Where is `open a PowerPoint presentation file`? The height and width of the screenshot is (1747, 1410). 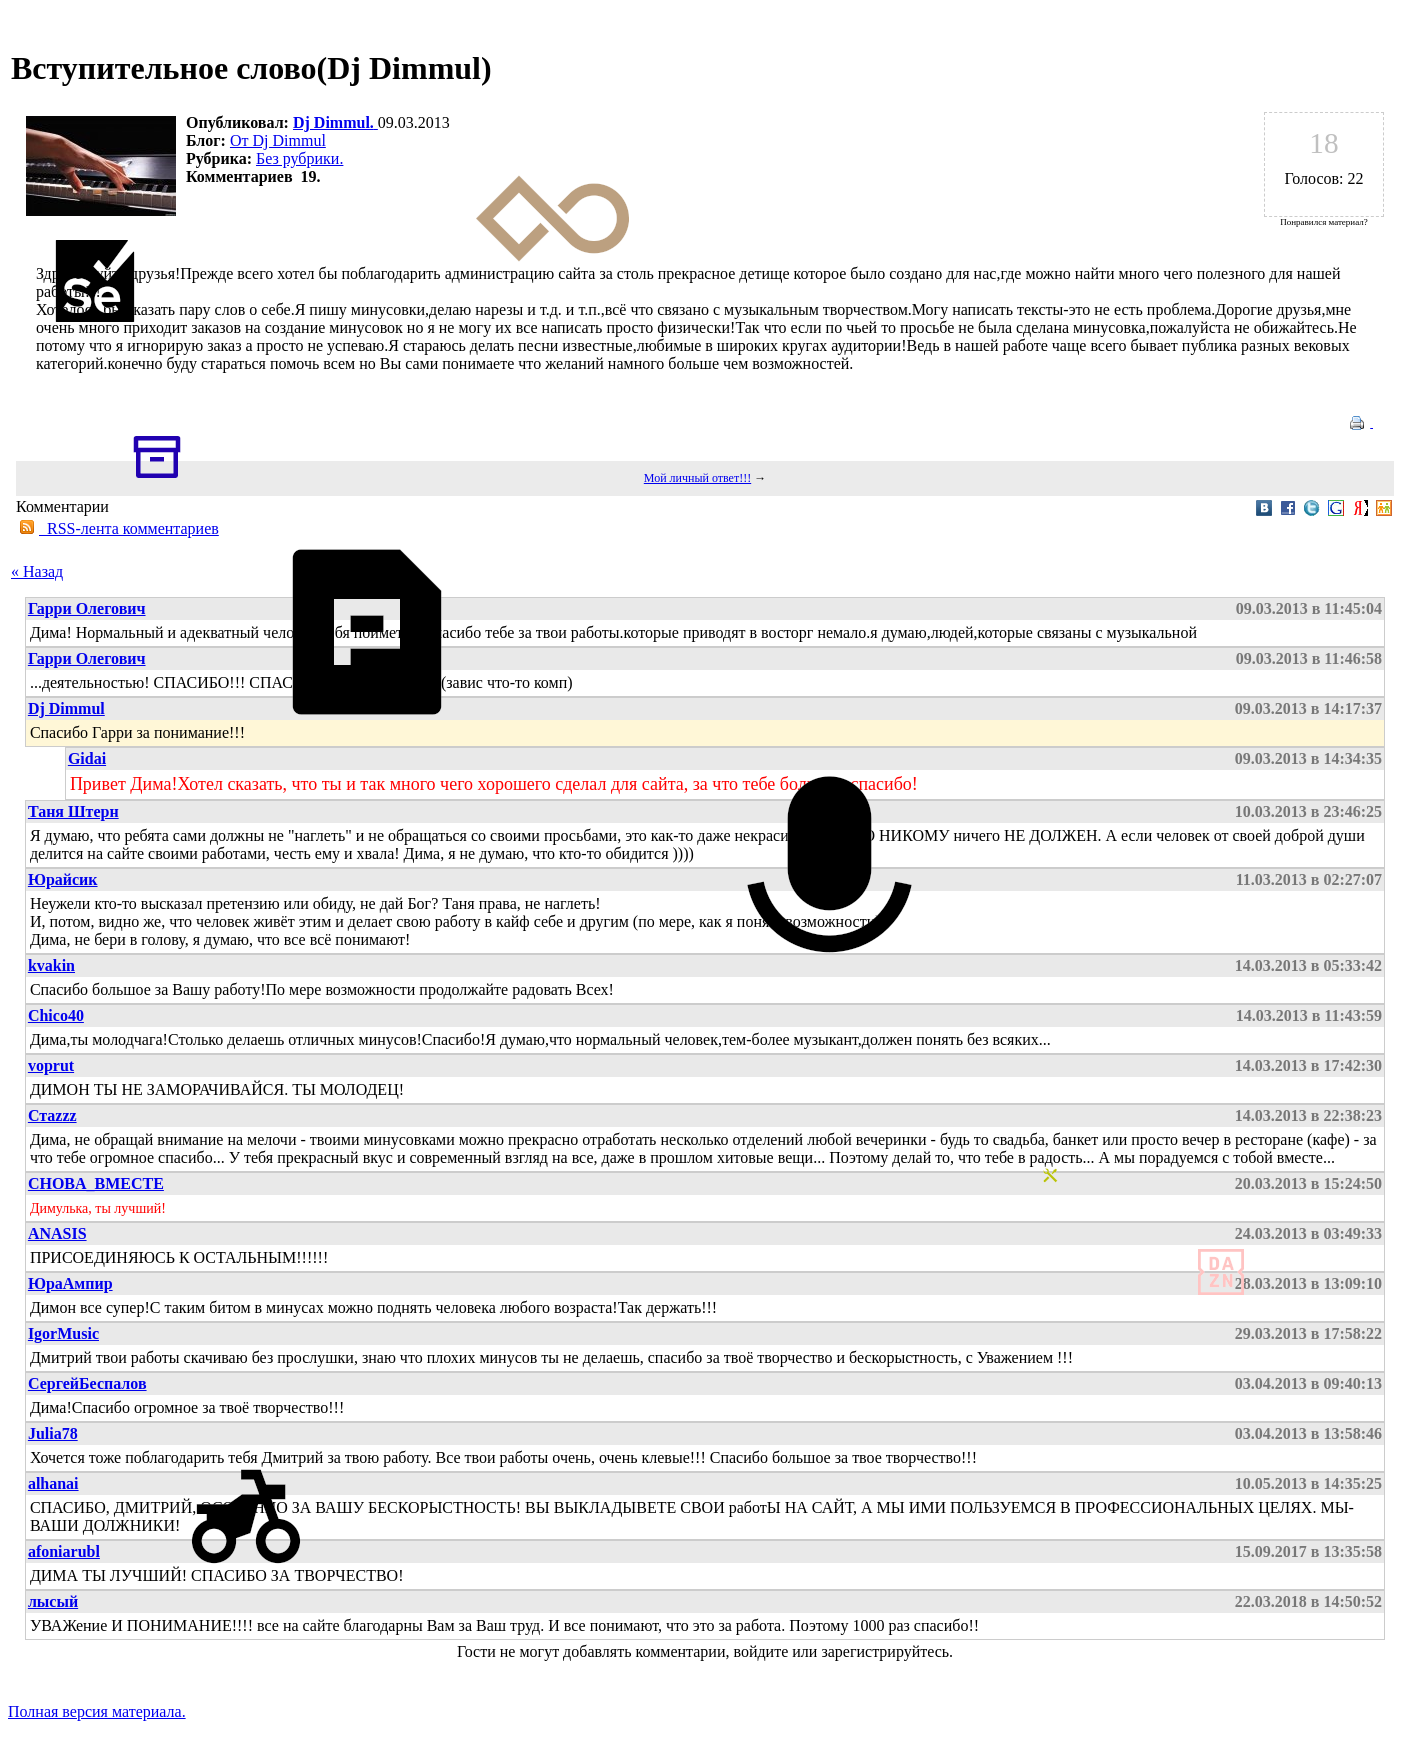
open a PowerPoint presentation file is located at coordinates (367, 632).